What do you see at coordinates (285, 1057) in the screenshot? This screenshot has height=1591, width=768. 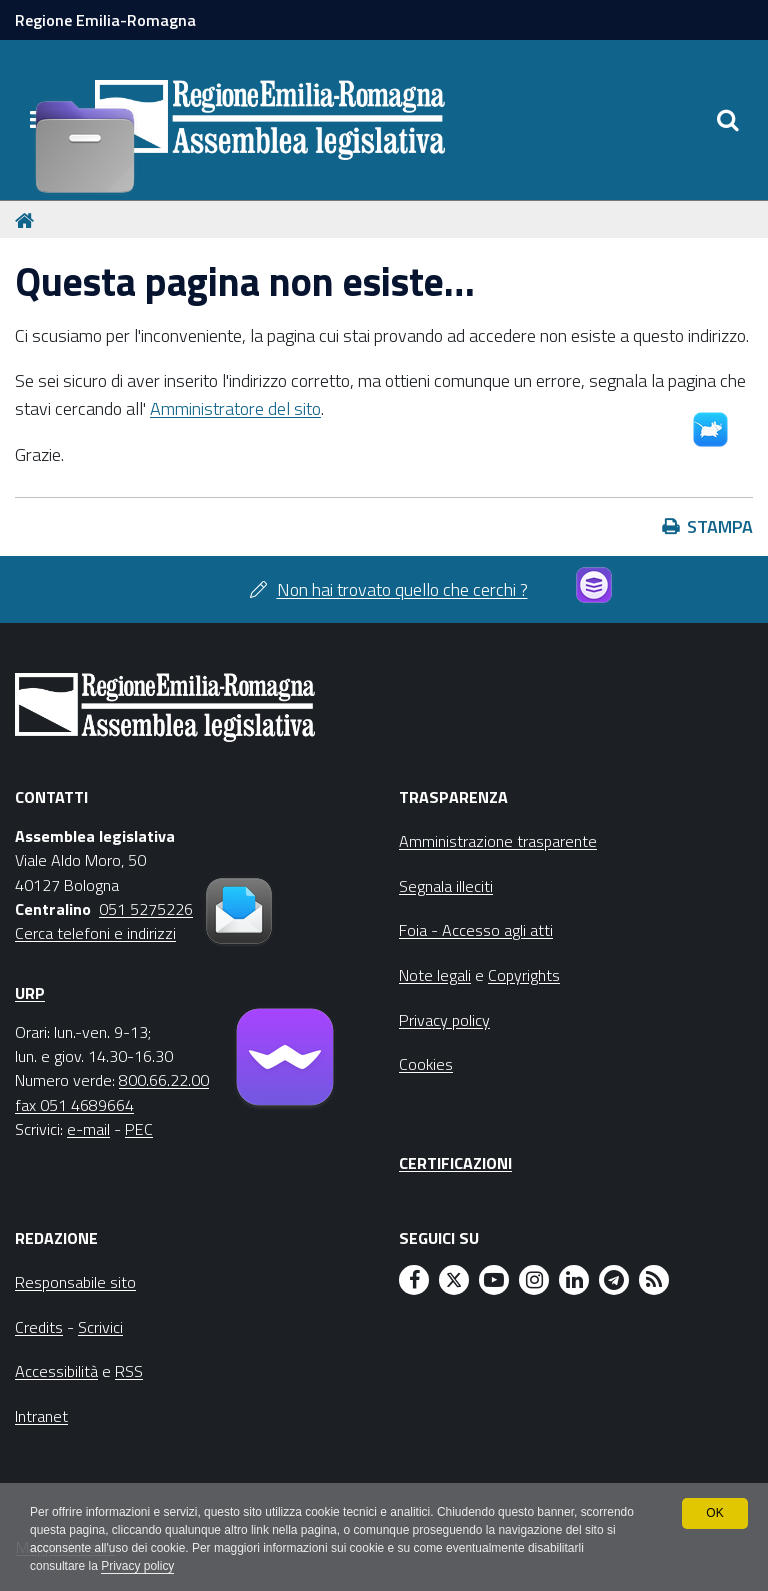 I see `open ferdium messaging aggregator app` at bounding box center [285, 1057].